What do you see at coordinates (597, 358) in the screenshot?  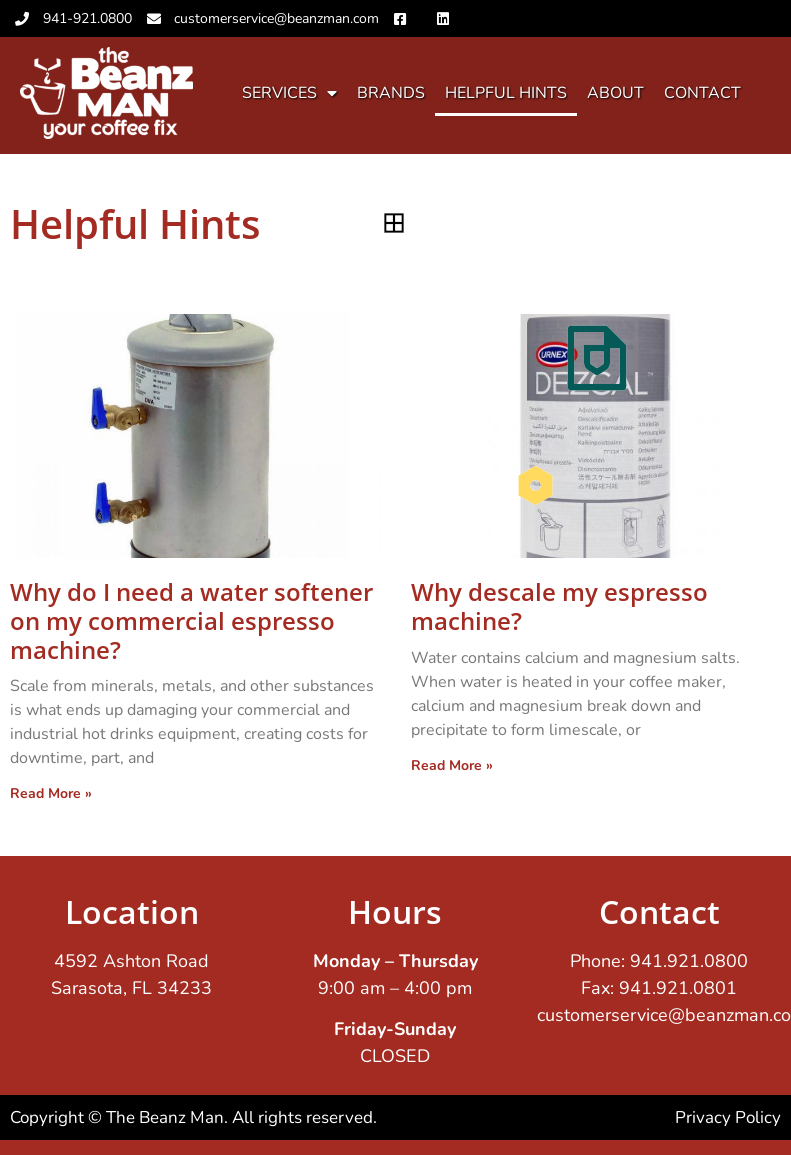 I see `view protected or secured document` at bounding box center [597, 358].